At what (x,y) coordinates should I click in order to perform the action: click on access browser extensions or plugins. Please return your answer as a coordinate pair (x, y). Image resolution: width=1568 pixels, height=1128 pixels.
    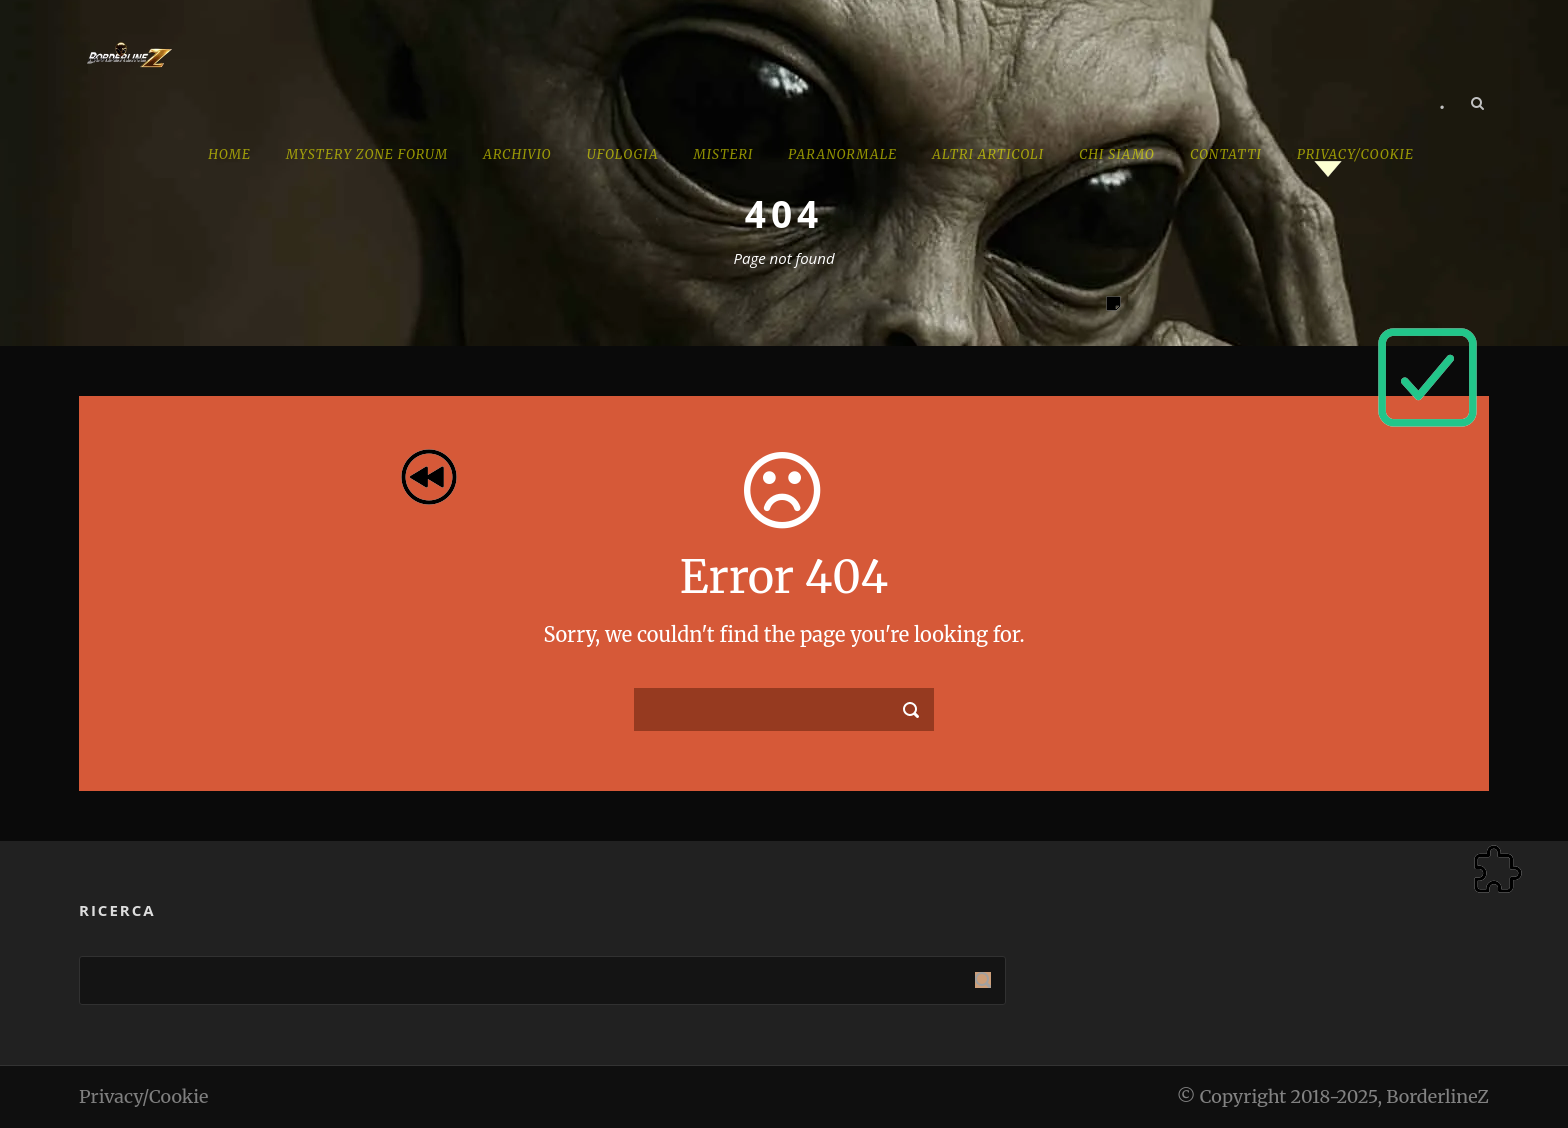
    Looking at the image, I should click on (1498, 869).